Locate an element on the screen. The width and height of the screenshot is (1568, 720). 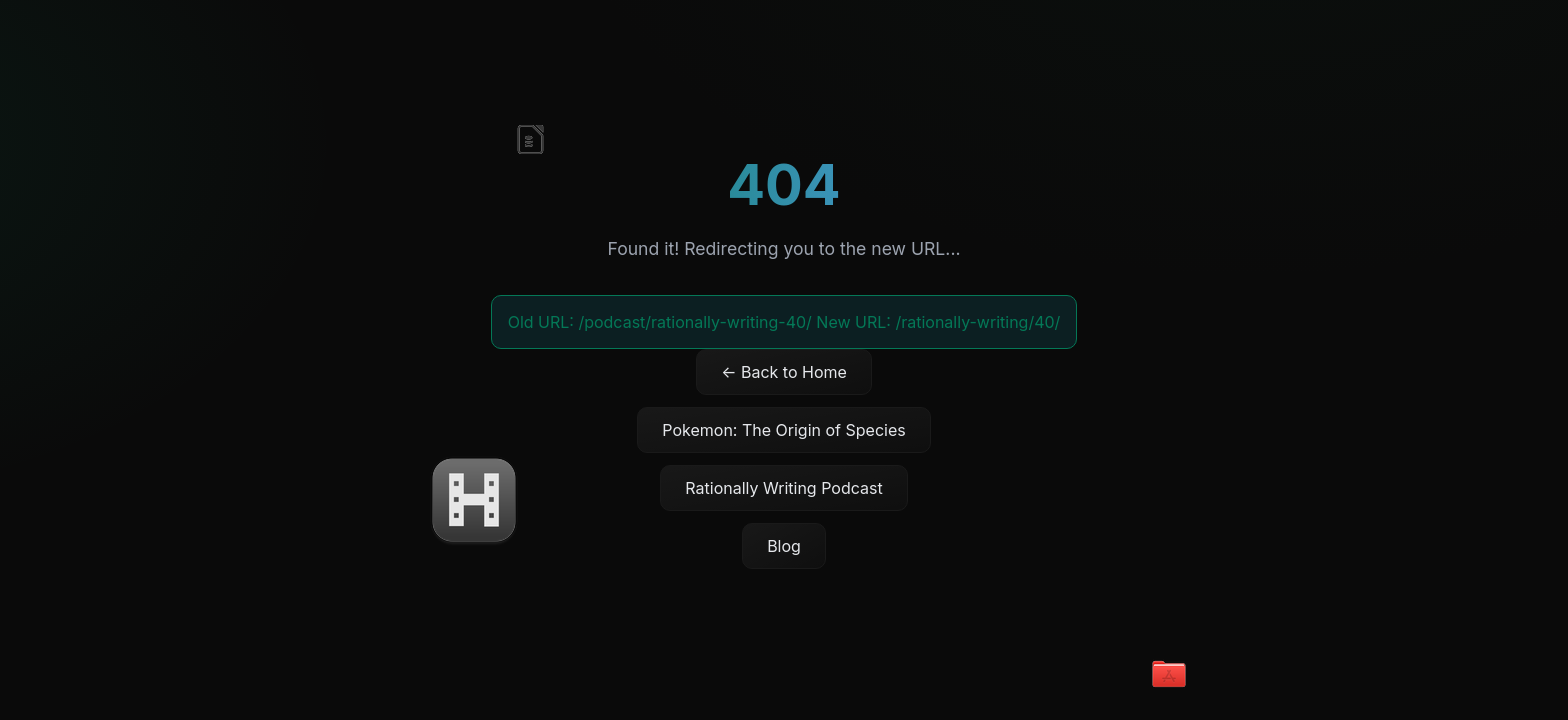
open templates folder is located at coordinates (1169, 674).